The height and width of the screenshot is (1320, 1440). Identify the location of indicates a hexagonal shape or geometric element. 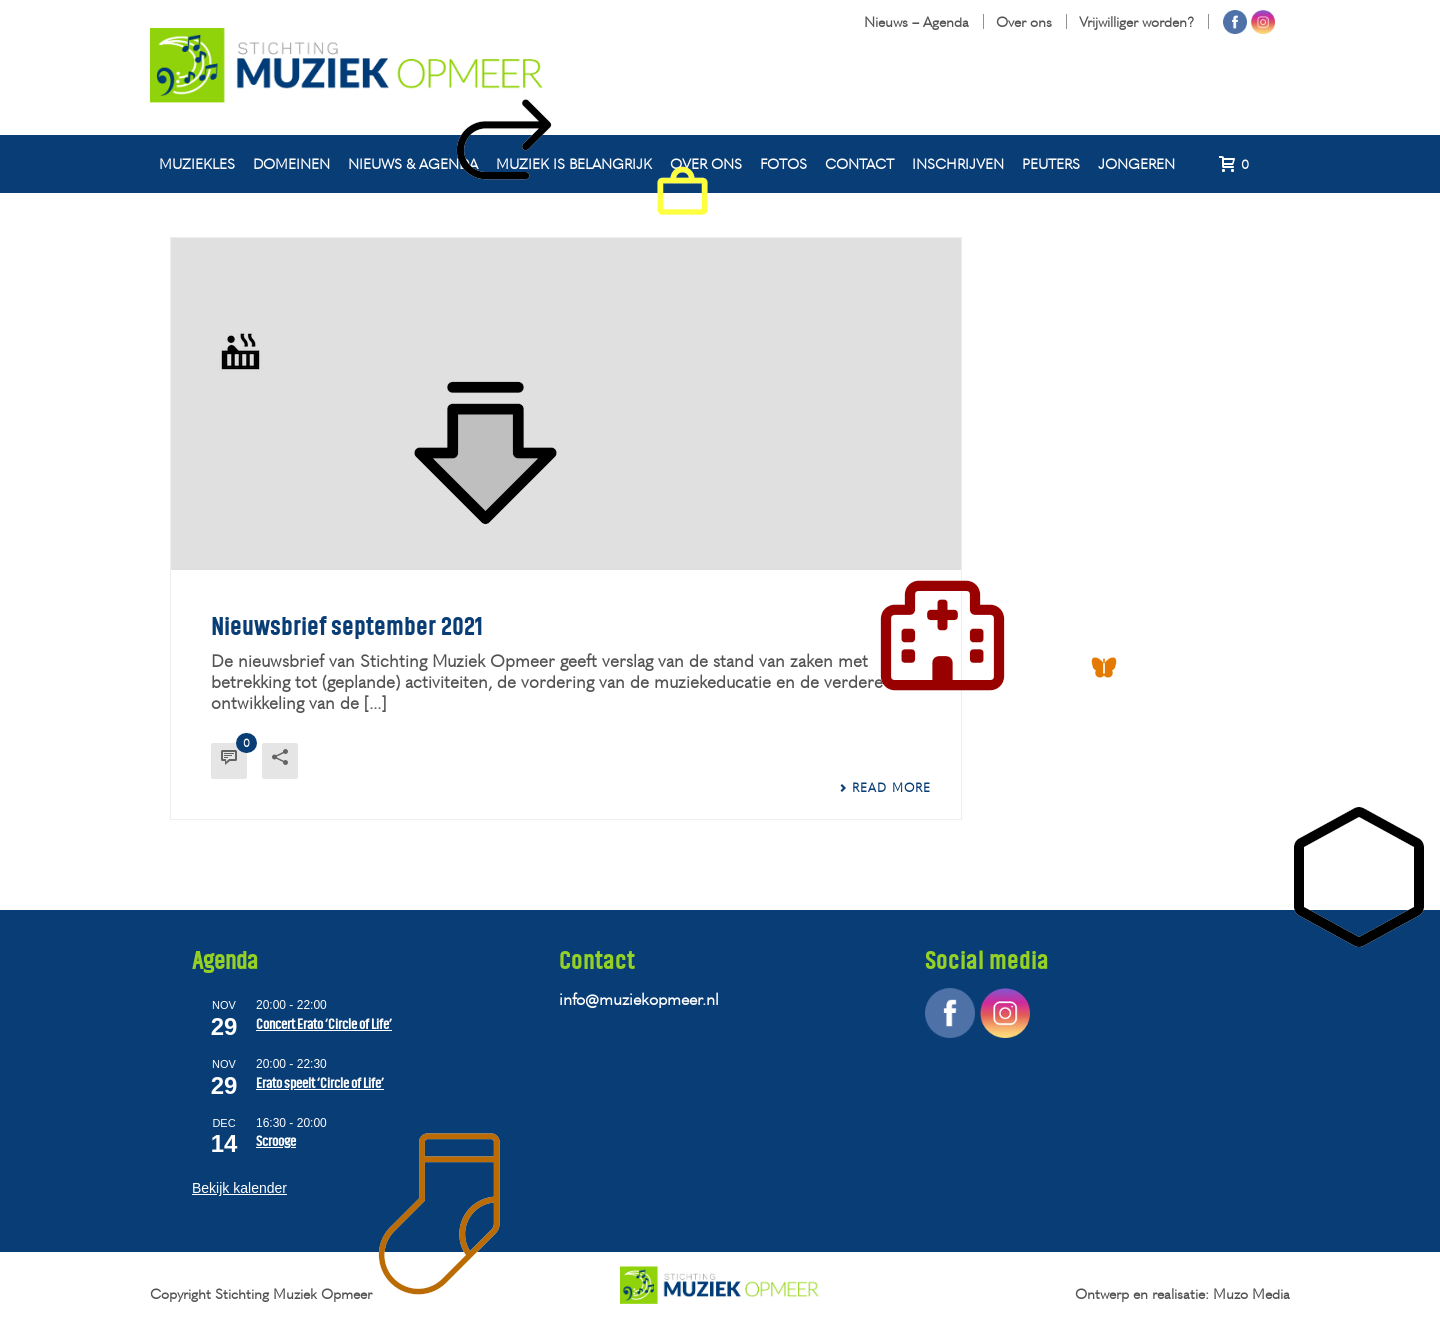
(1359, 877).